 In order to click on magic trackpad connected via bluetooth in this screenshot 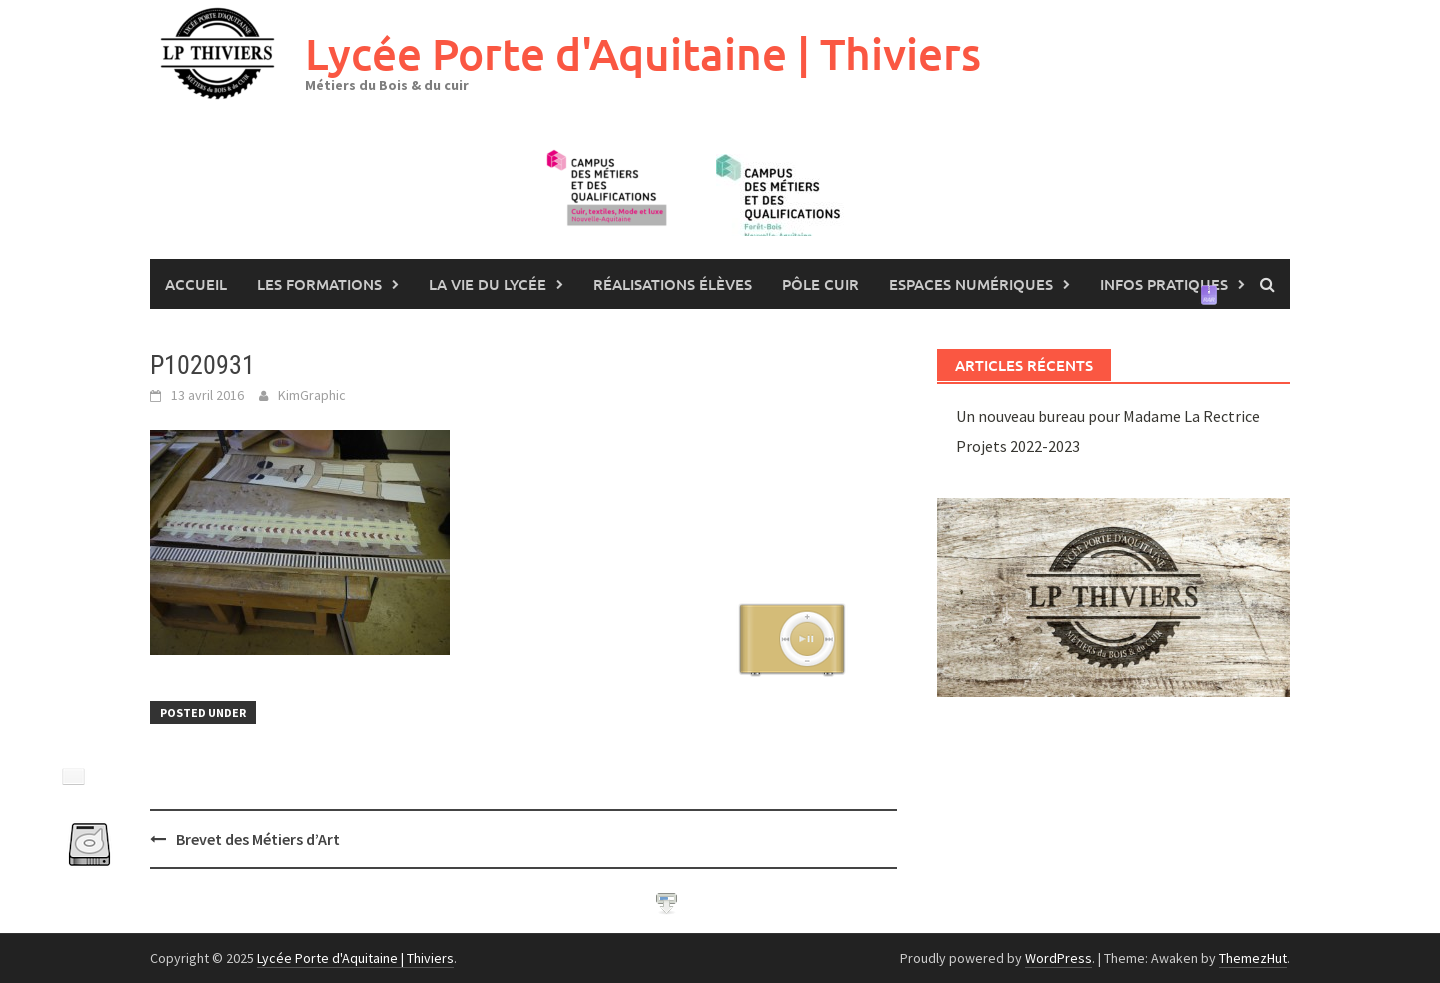, I will do `click(73, 776)`.